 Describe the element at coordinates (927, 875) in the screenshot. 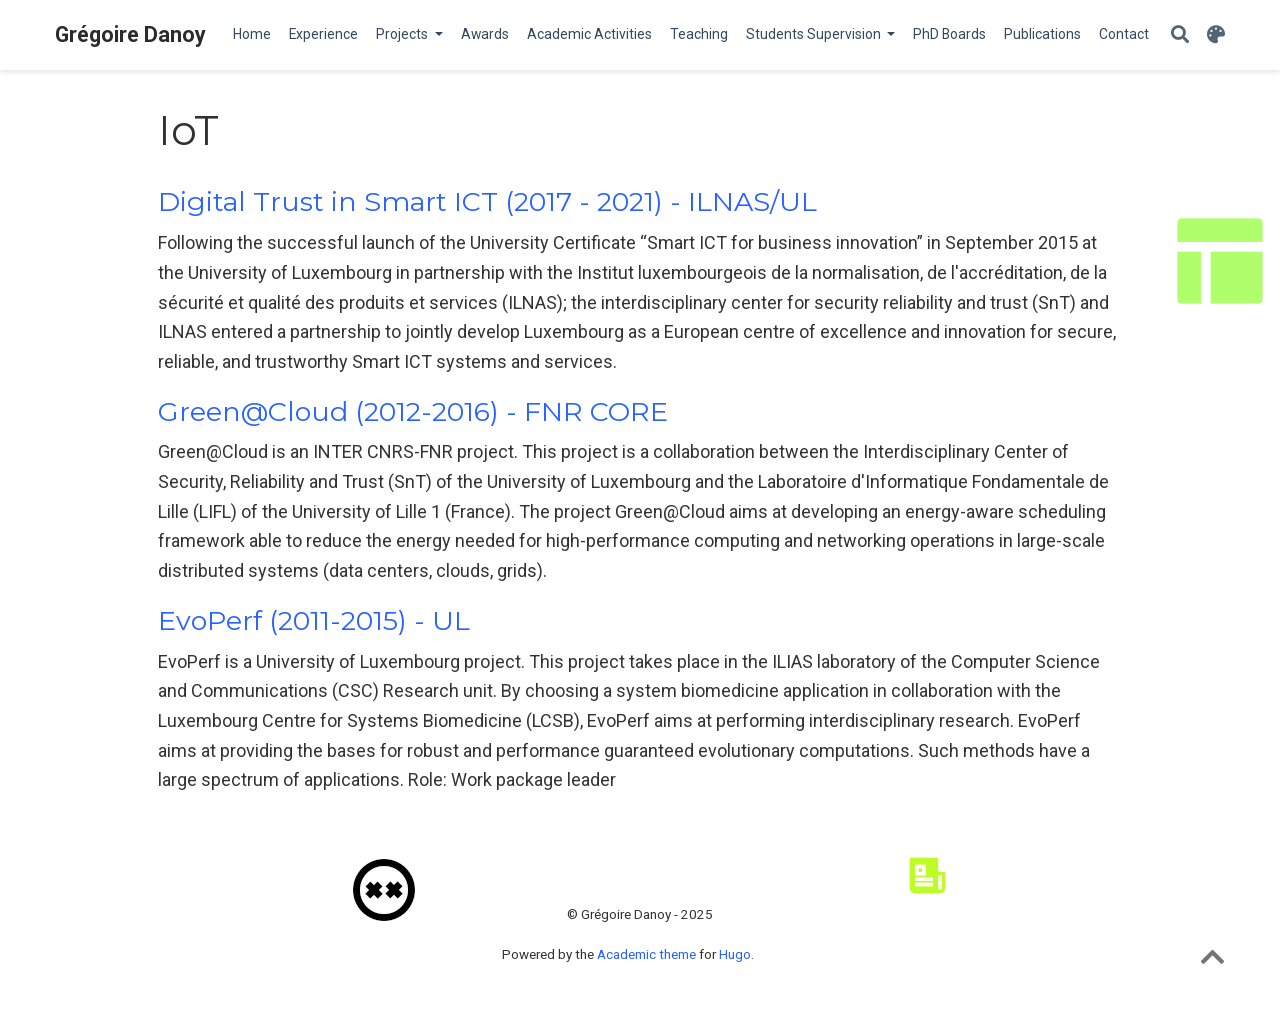

I see `view news articles` at that location.